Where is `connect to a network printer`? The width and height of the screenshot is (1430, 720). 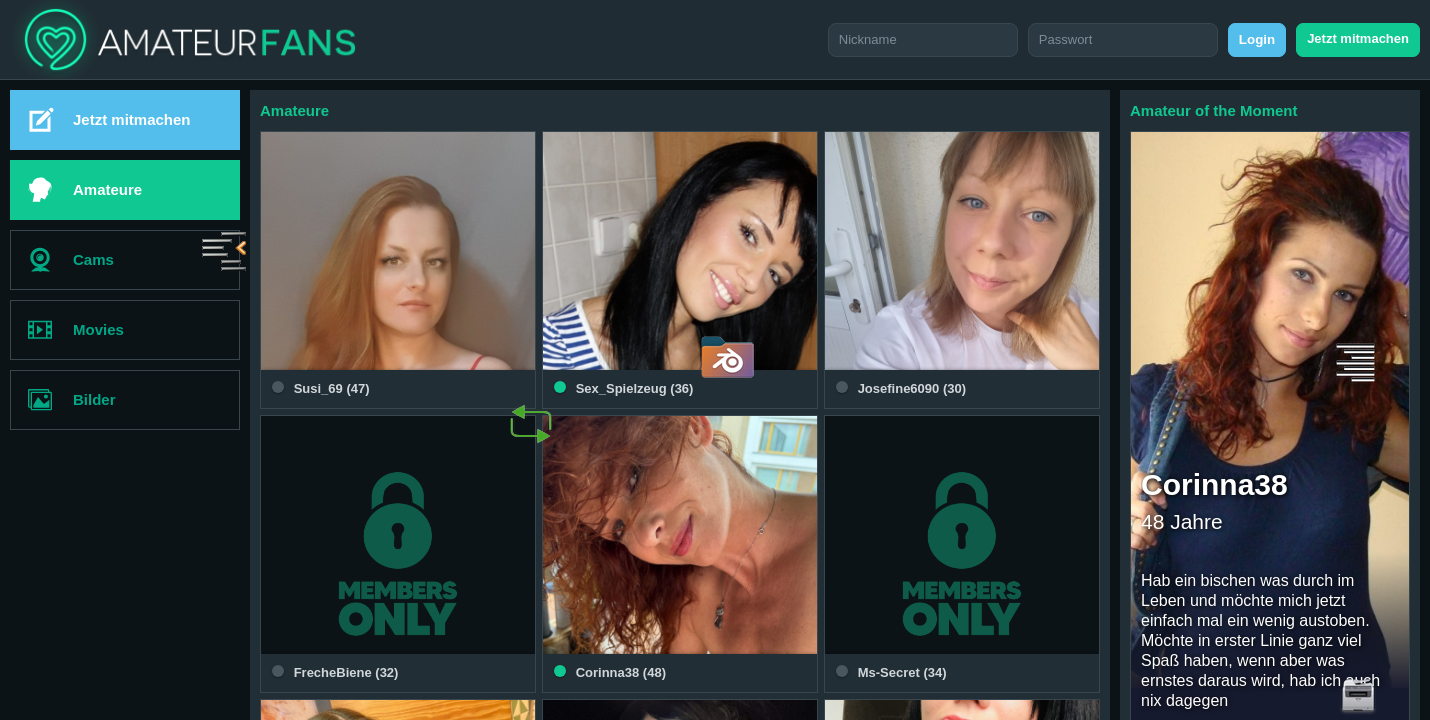 connect to a network printer is located at coordinates (1358, 695).